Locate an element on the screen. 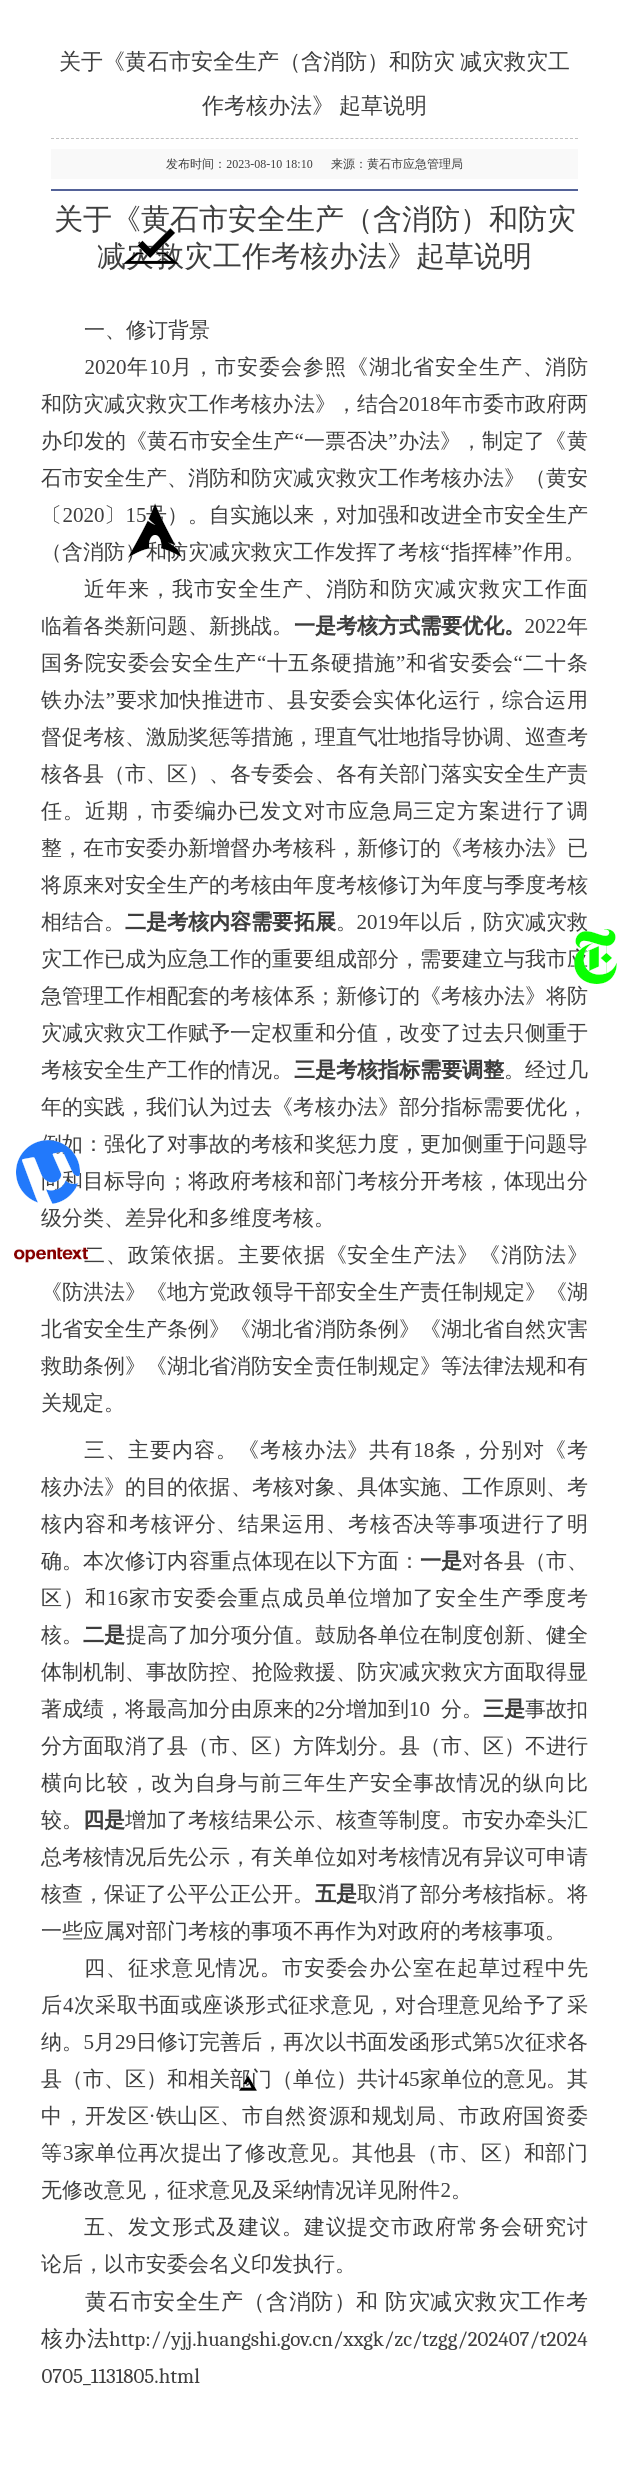 The height and width of the screenshot is (2492, 629). open µTorrent application is located at coordinates (48, 1172).